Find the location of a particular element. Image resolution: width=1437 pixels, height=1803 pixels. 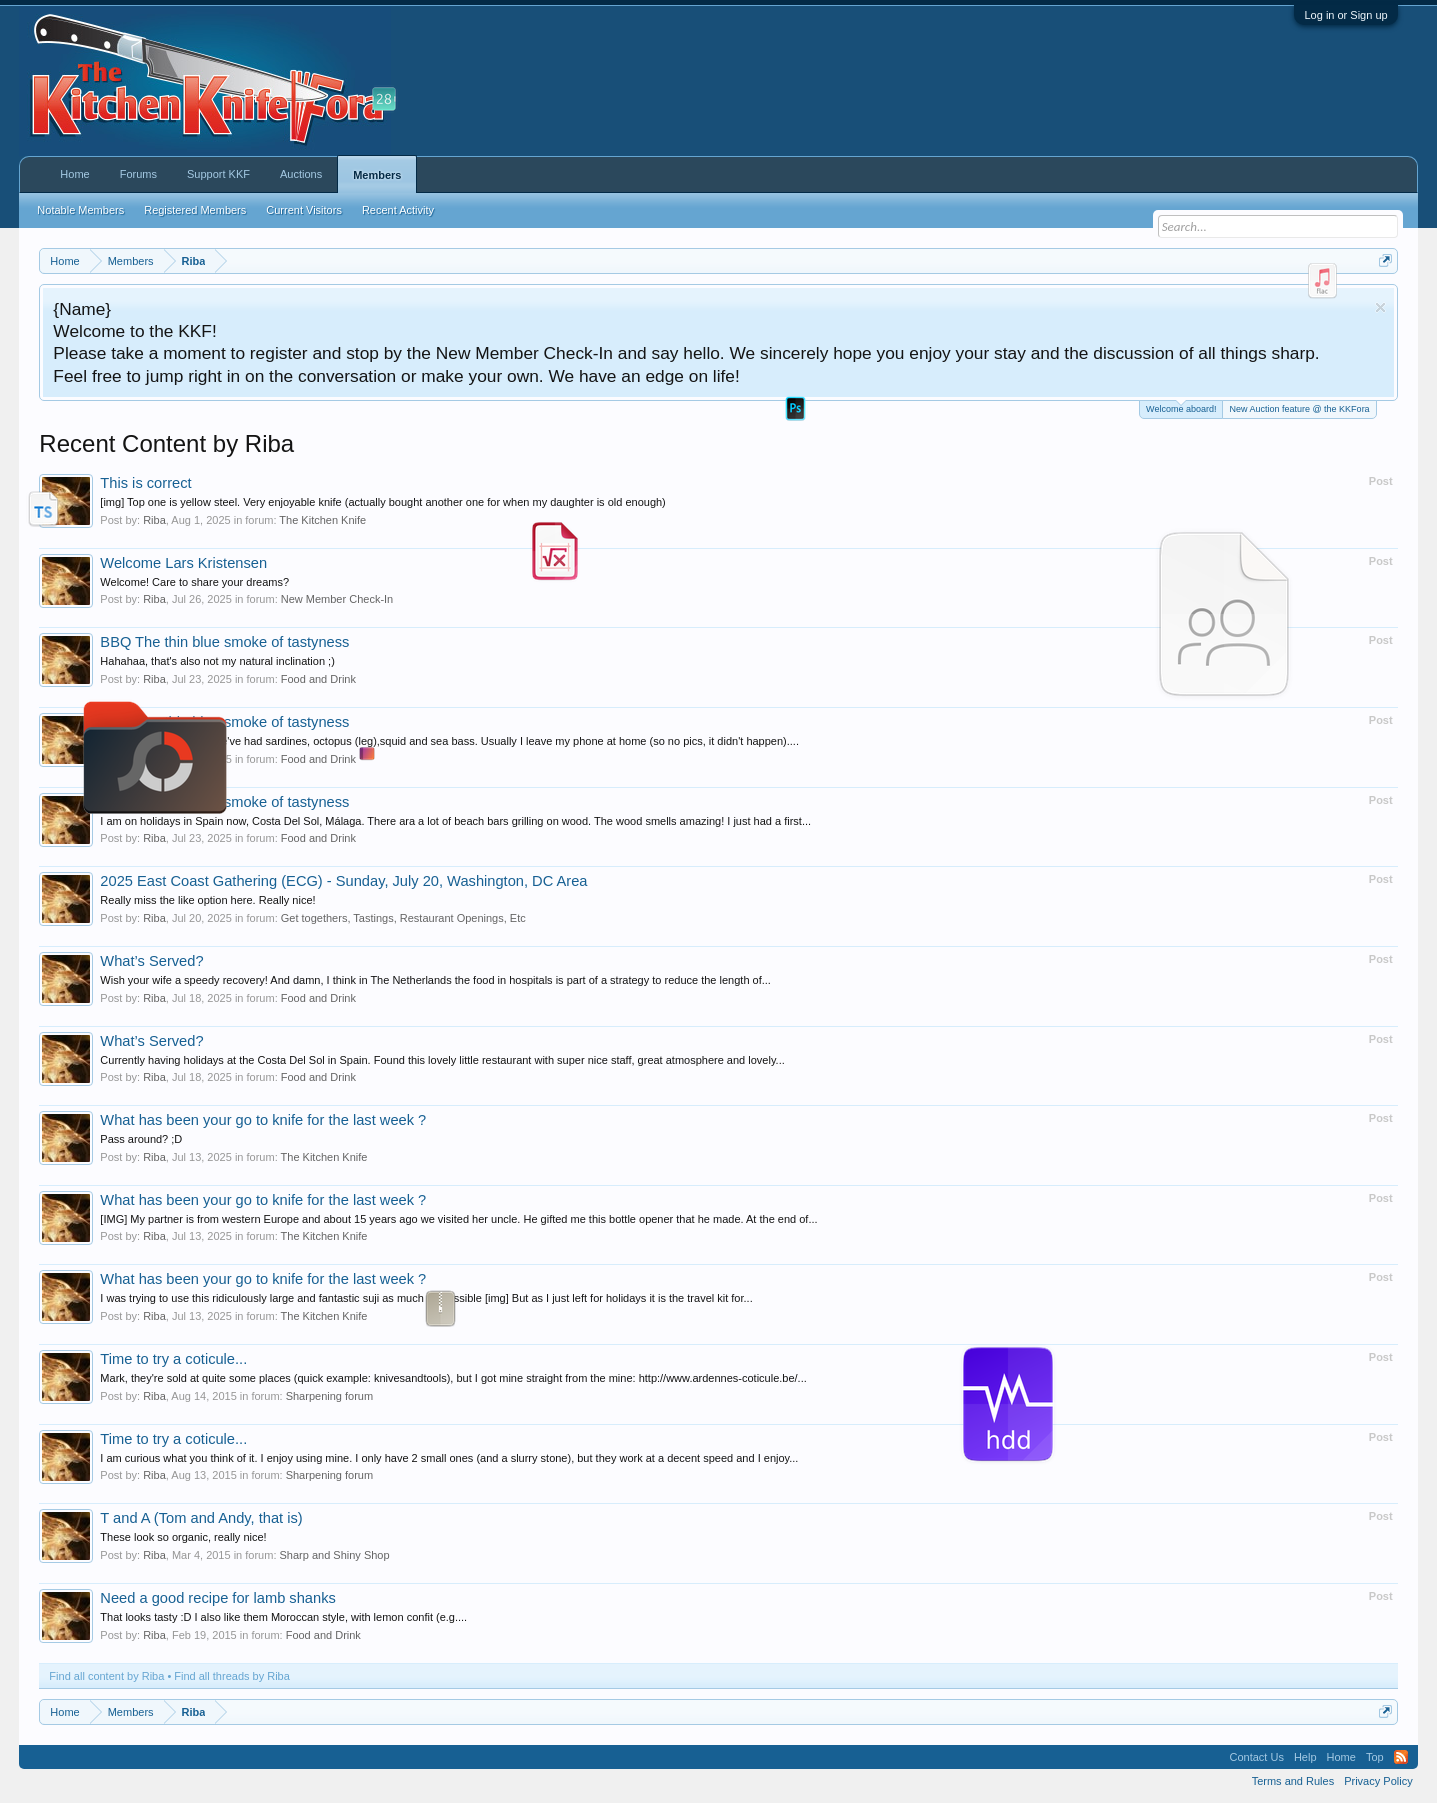

open file roller archive manager is located at coordinates (440, 1308).